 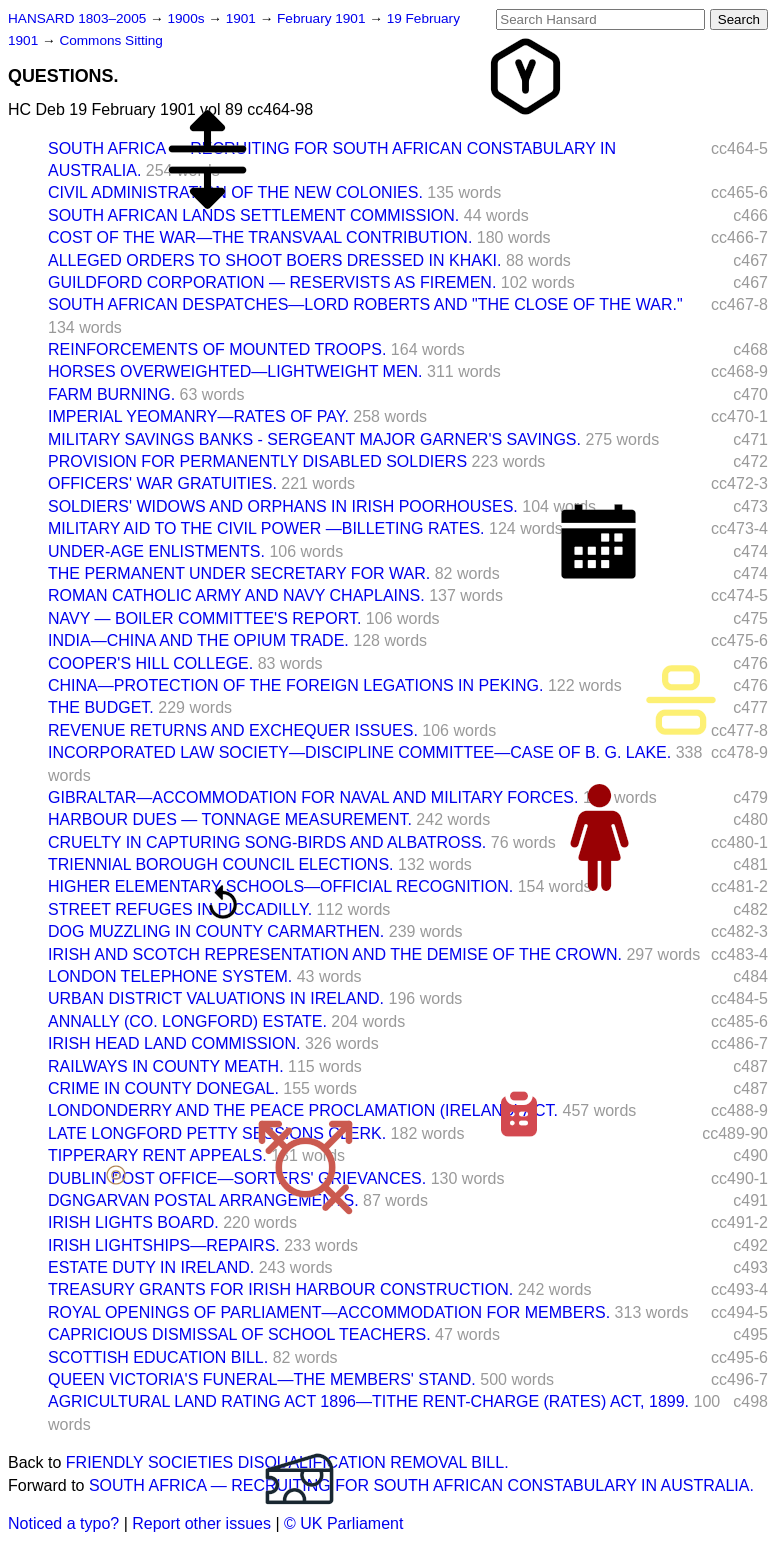 What do you see at coordinates (519, 1114) in the screenshot?
I see `view task list or checklist` at bounding box center [519, 1114].